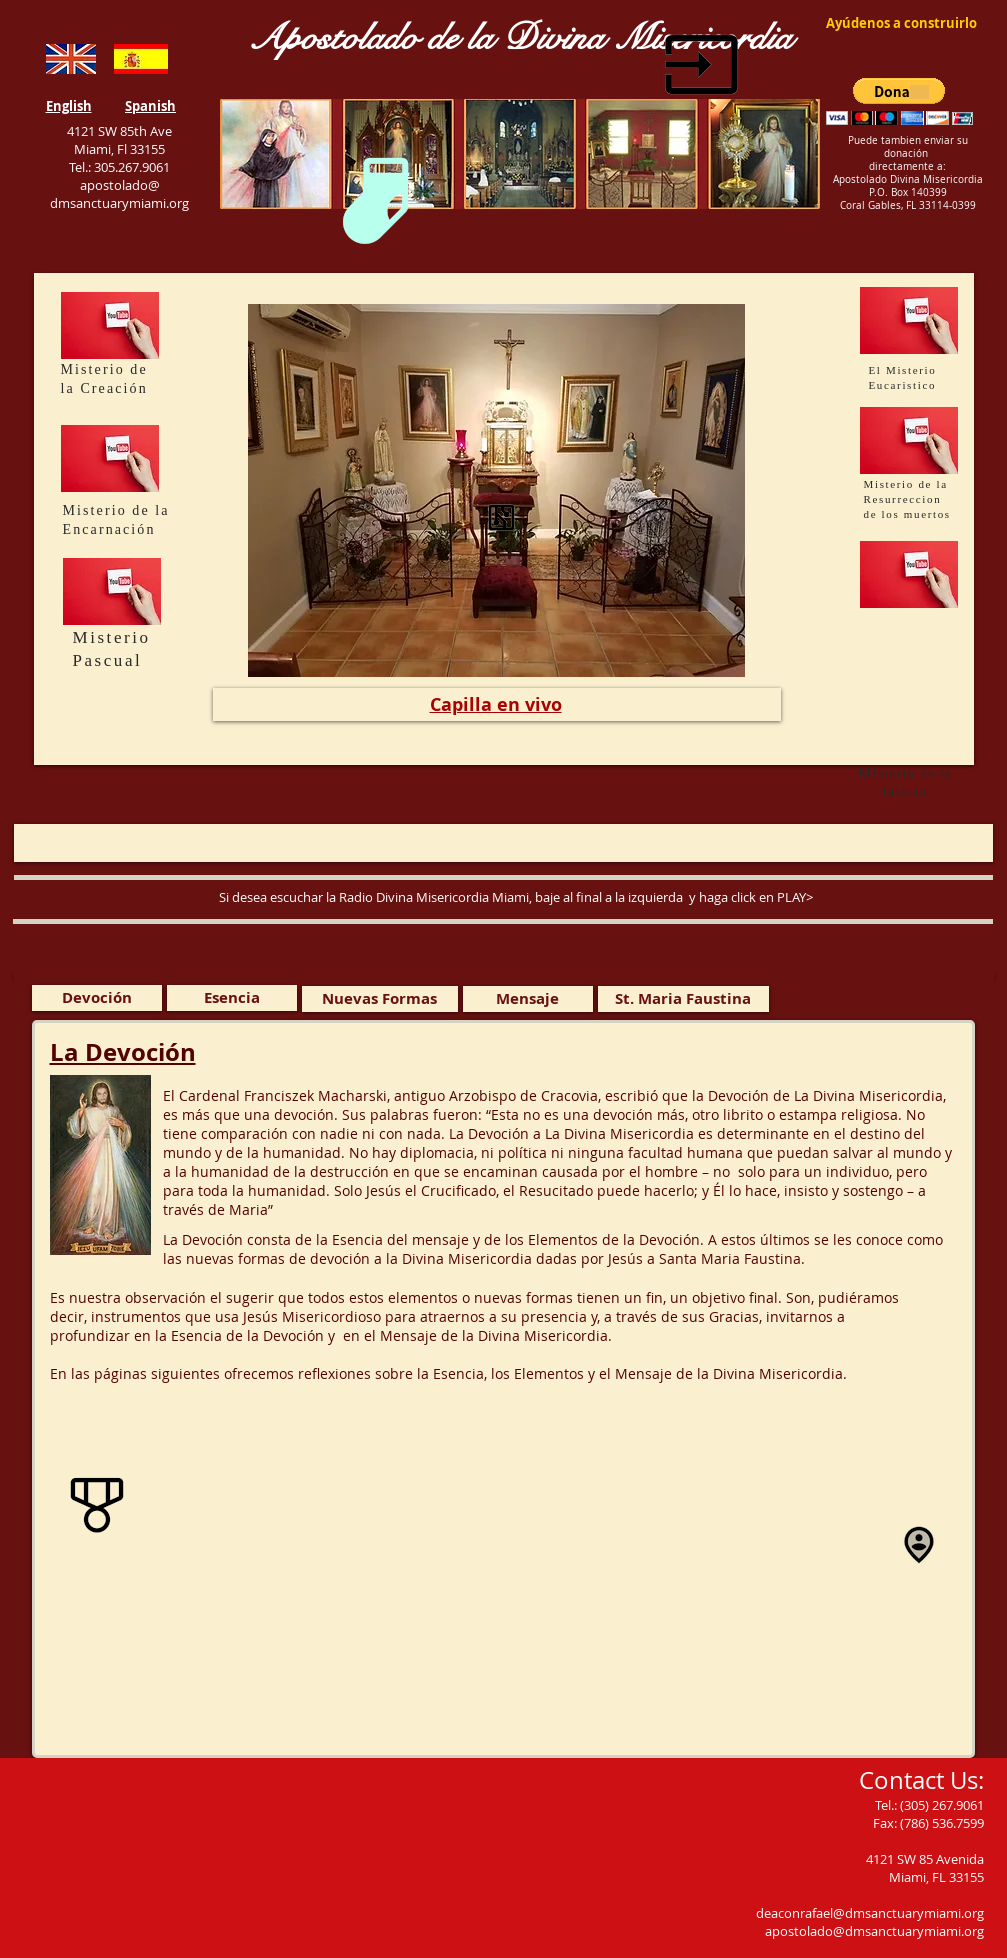  What do you see at coordinates (378, 199) in the screenshot?
I see `browse clothing or apparel items` at bounding box center [378, 199].